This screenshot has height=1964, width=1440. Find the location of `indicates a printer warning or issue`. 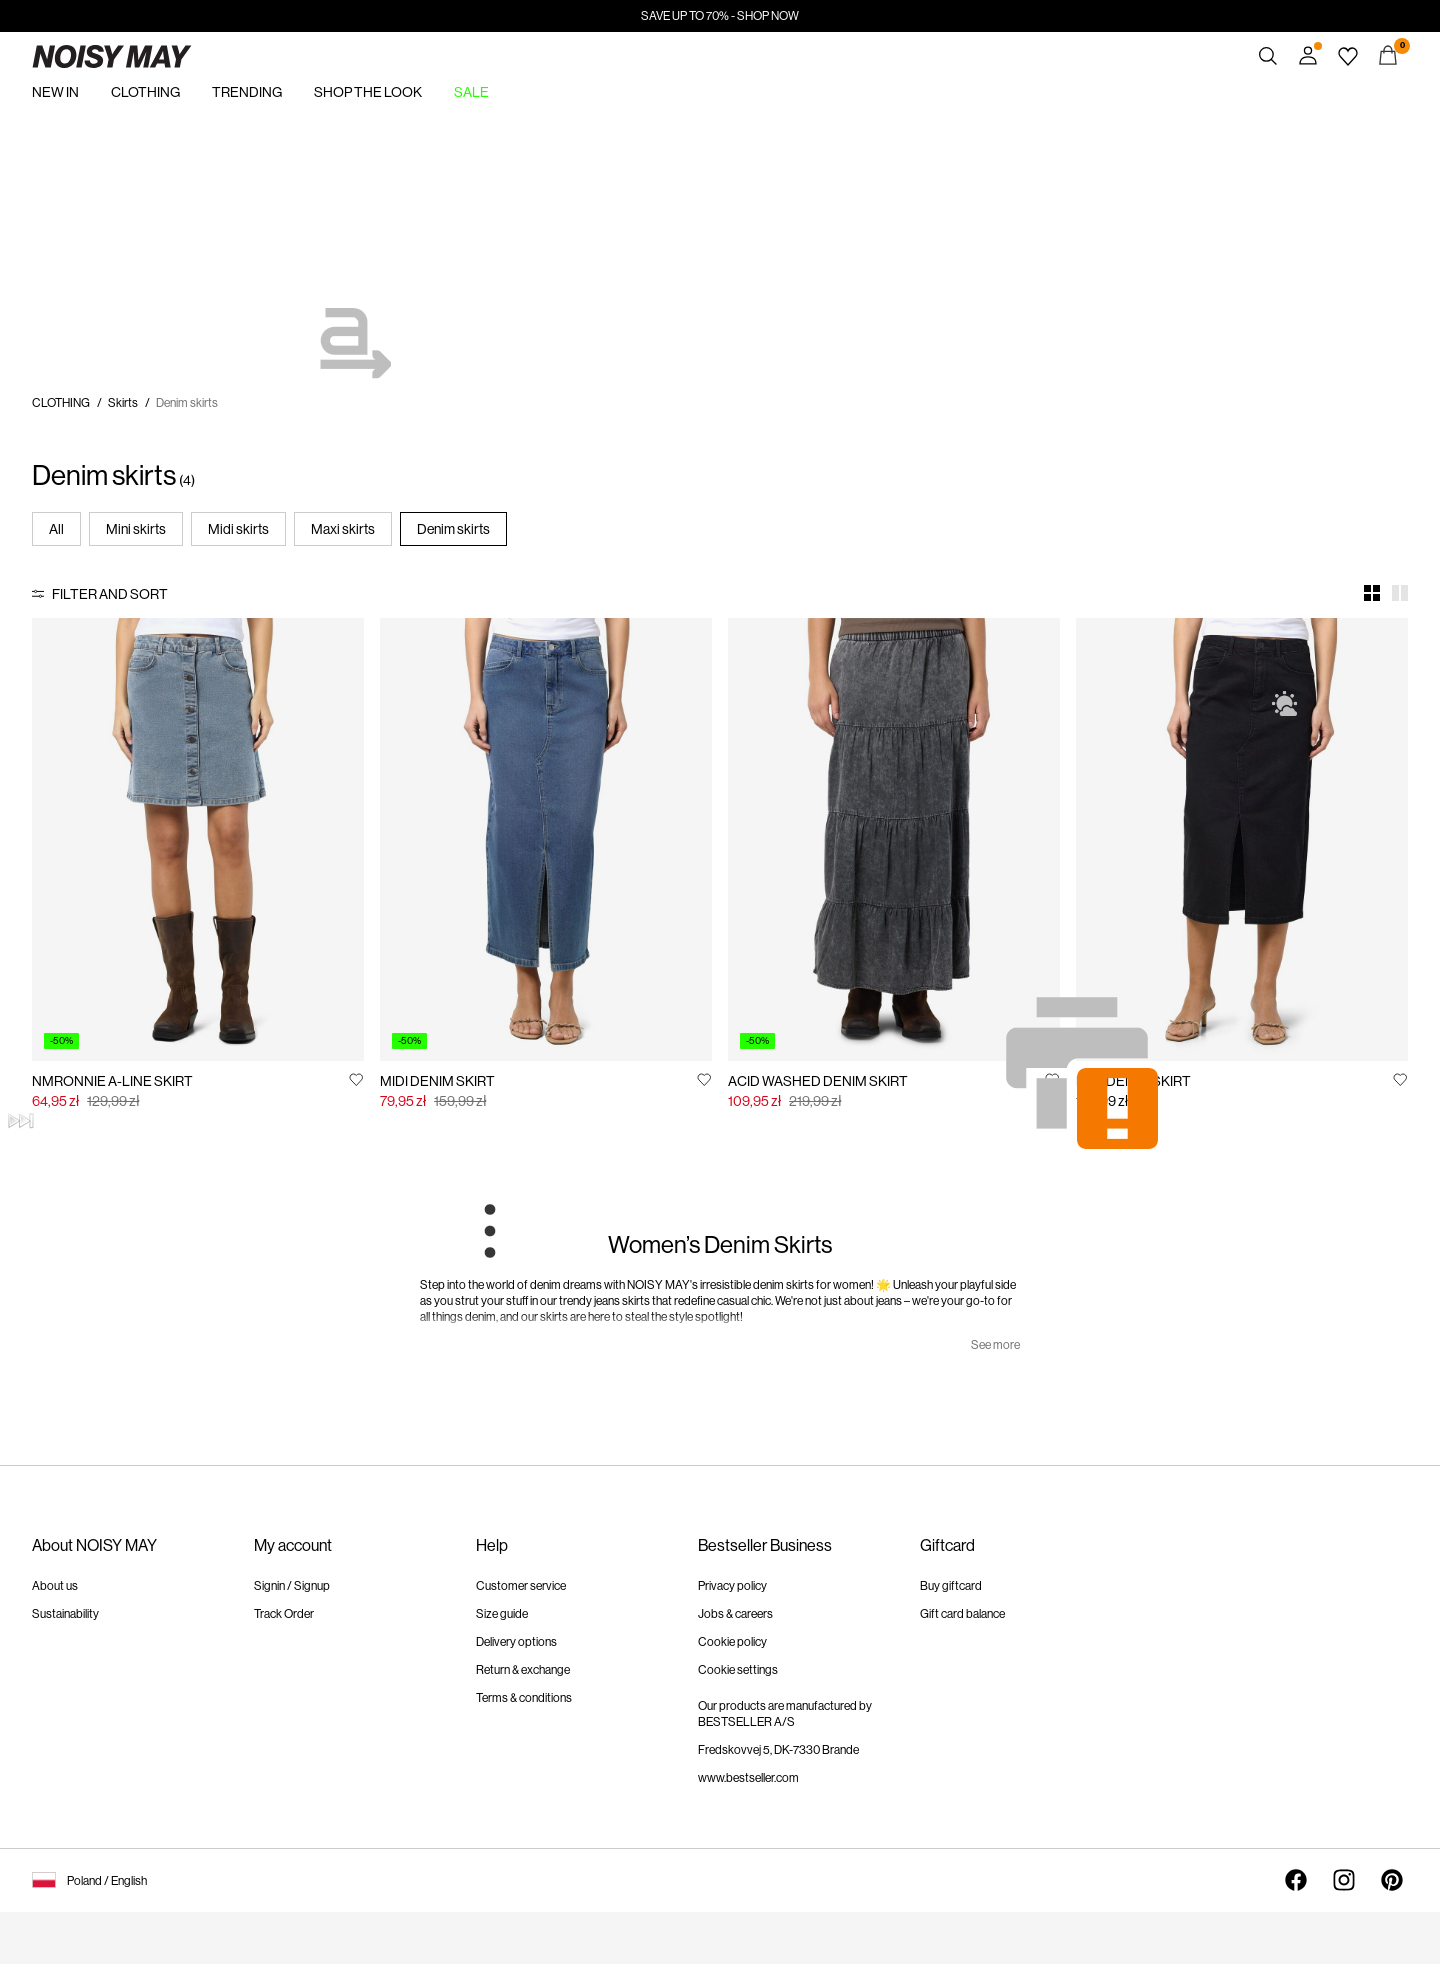

indicates a printer warning or issue is located at coordinates (1077, 1068).